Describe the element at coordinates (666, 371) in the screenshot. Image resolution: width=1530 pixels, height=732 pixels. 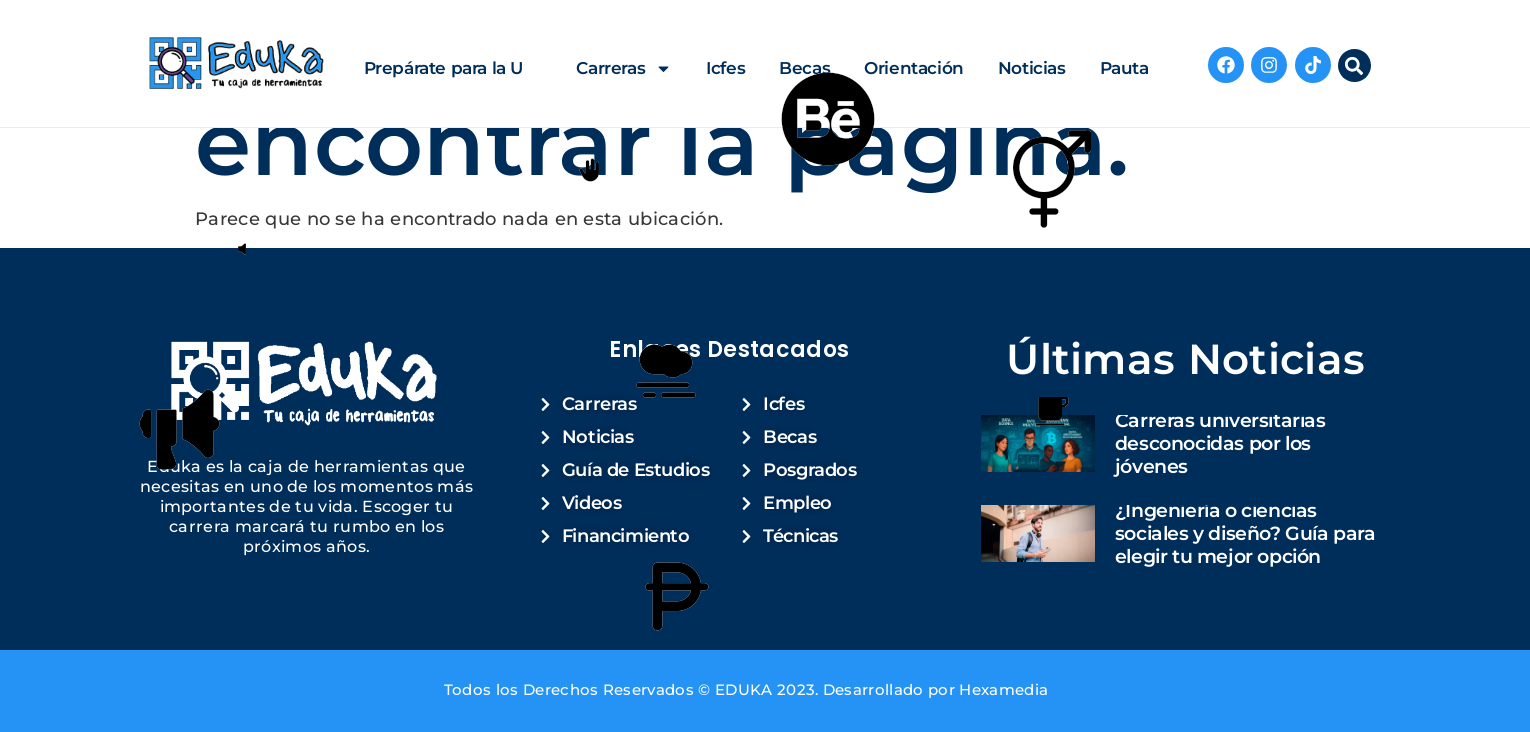
I see `indicates smog or poor air quality conditions` at that location.